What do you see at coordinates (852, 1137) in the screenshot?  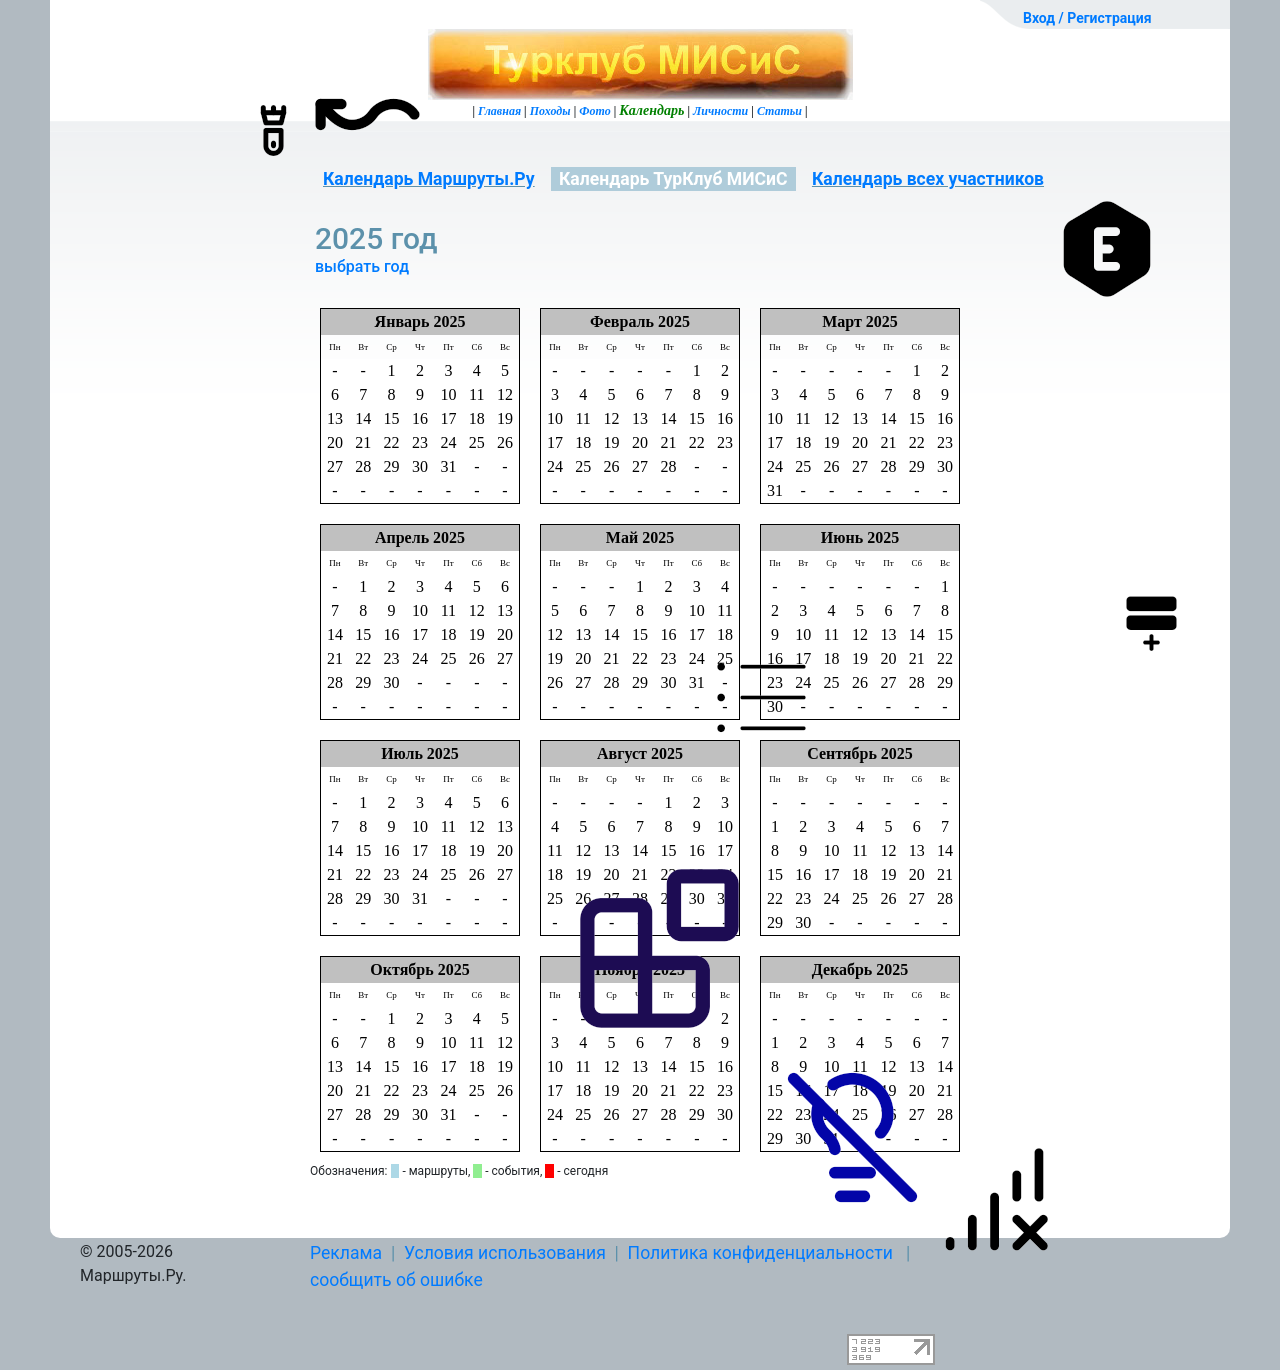 I see `turn off lights or disable lighting` at bounding box center [852, 1137].